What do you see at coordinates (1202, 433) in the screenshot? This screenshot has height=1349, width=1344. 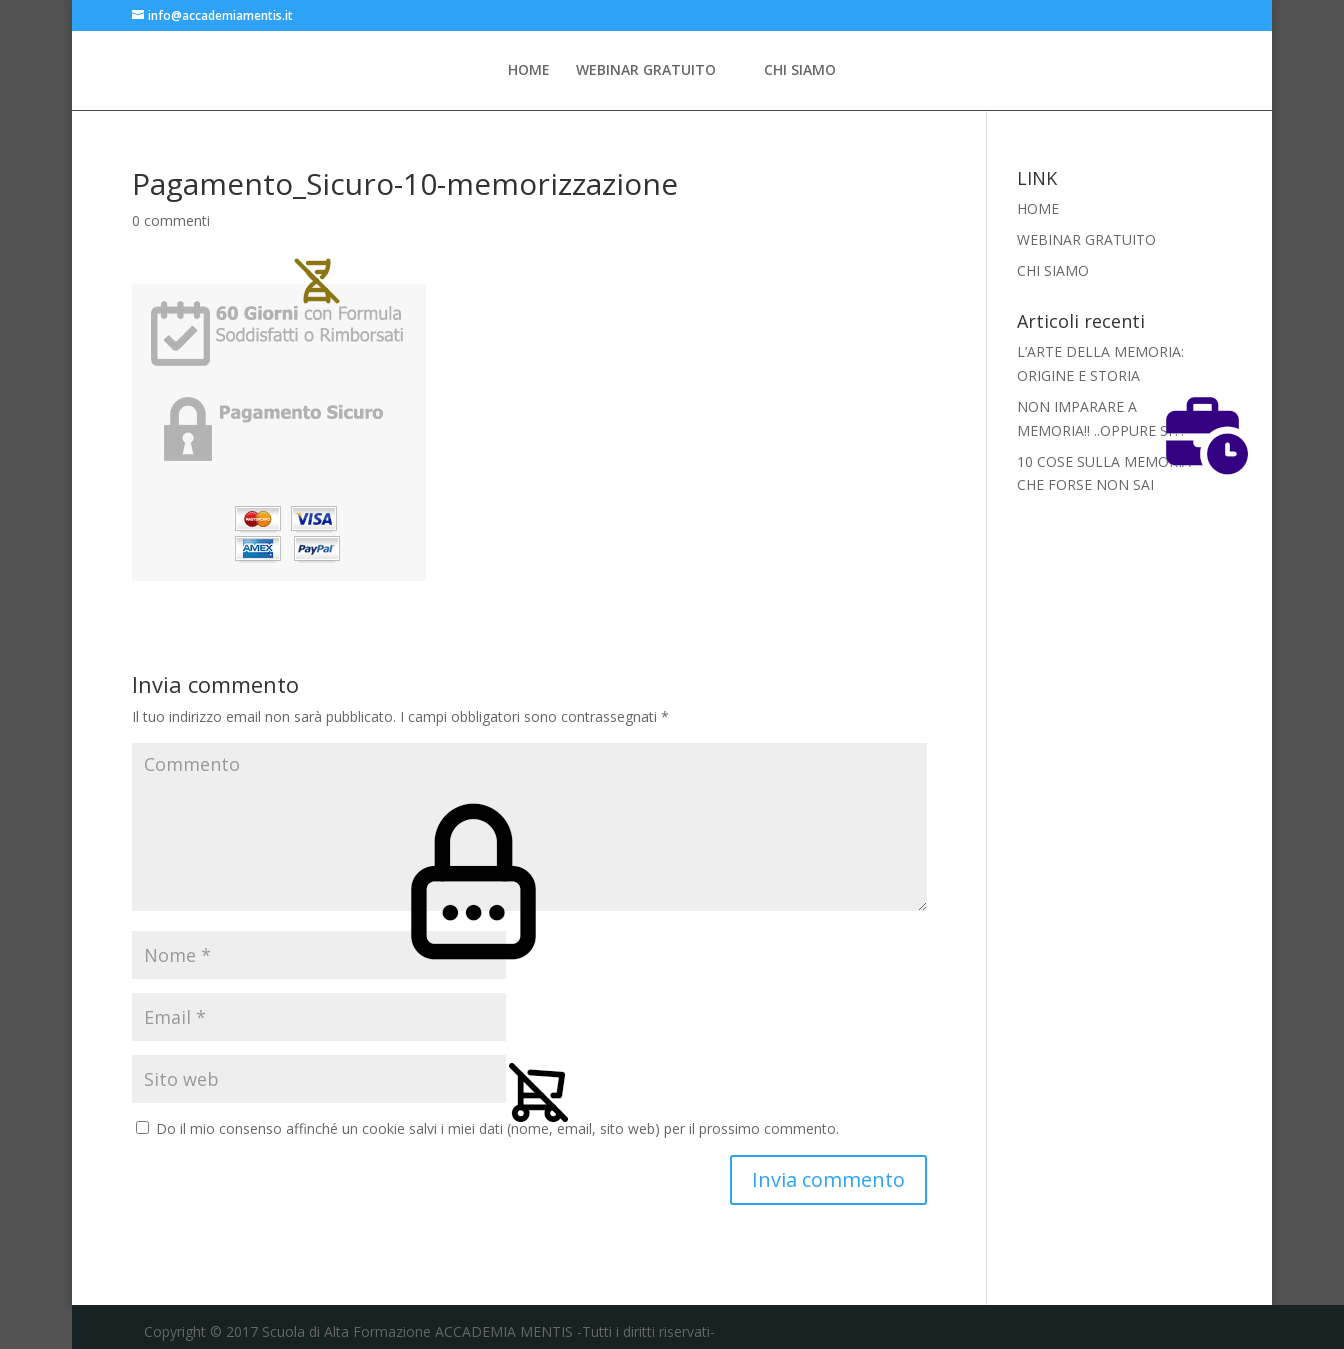 I see `view business hours or schedule` at bounding box center [1202, 433].